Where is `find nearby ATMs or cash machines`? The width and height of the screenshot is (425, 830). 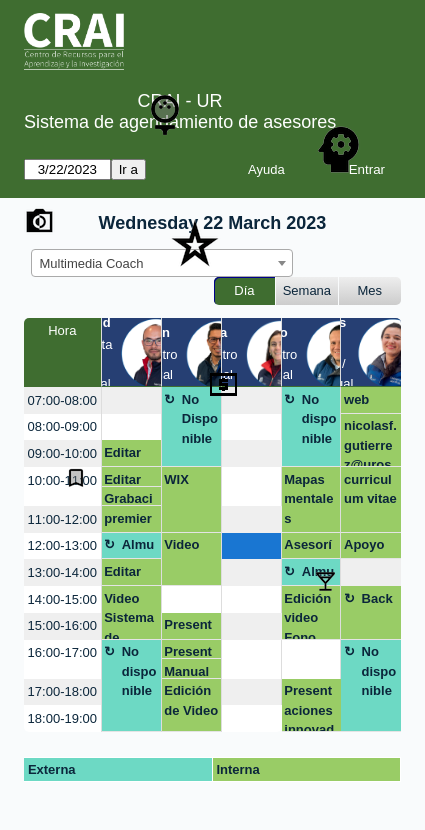
find nearby ATMs or cash machines is located at coordinates (223, 384).